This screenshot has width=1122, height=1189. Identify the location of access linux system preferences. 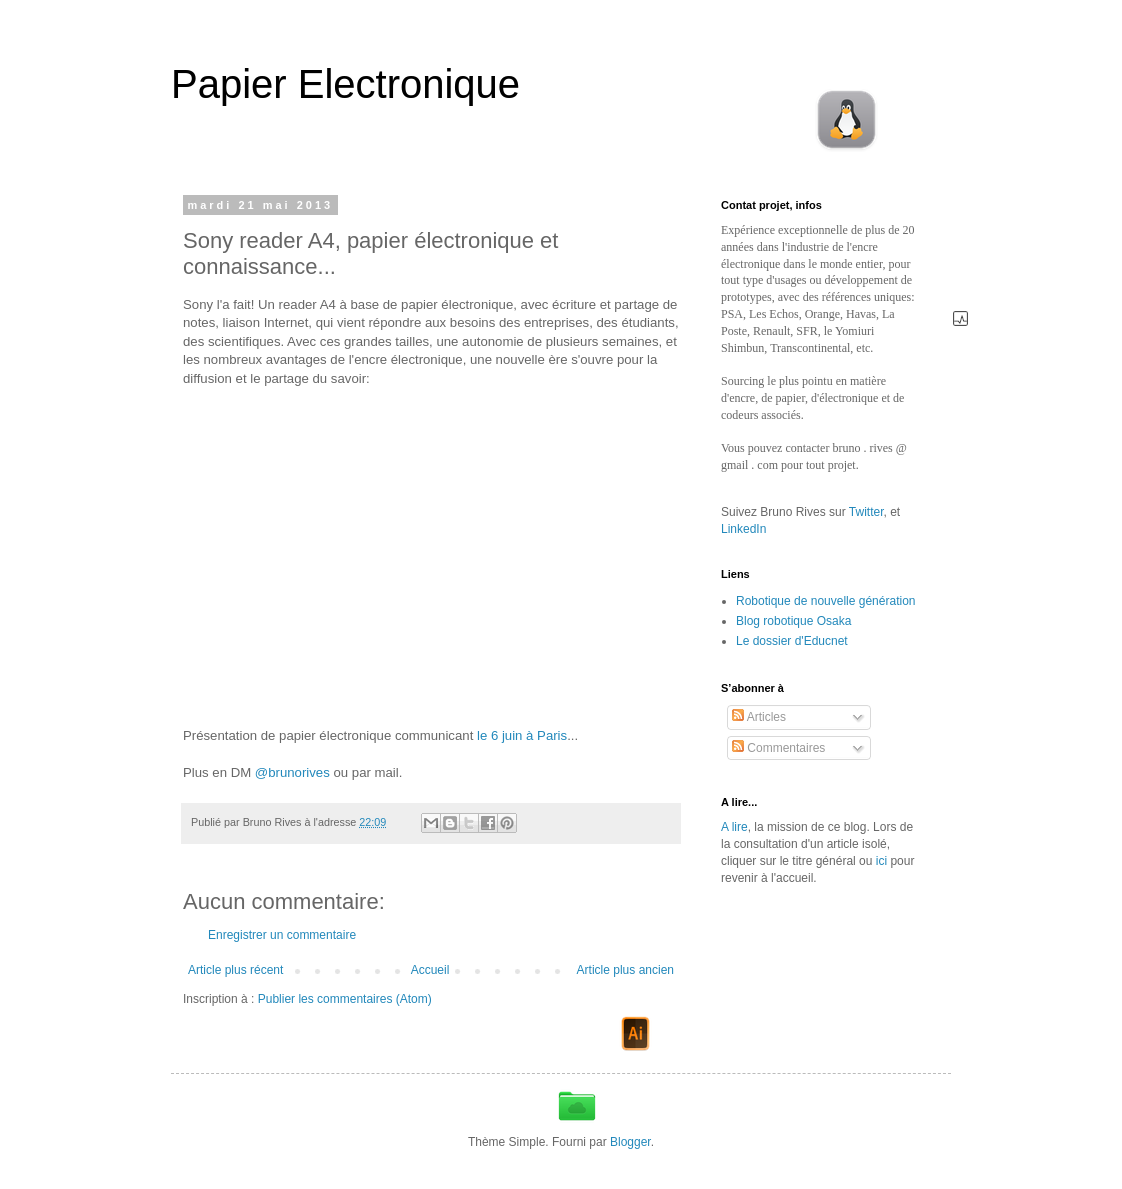
(846, 120).